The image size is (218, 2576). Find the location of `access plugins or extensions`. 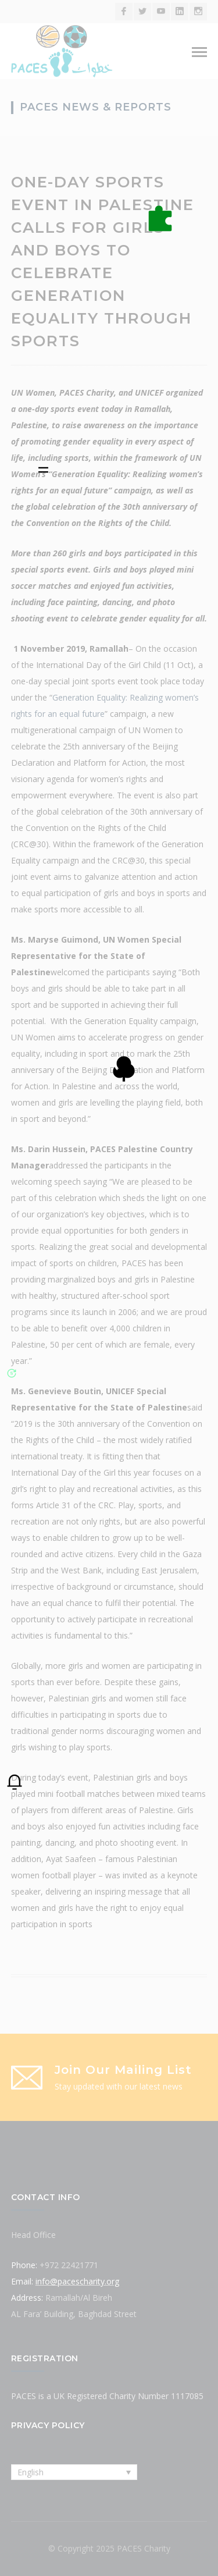

access plugins or extensions is located at coordinates (160, 219).